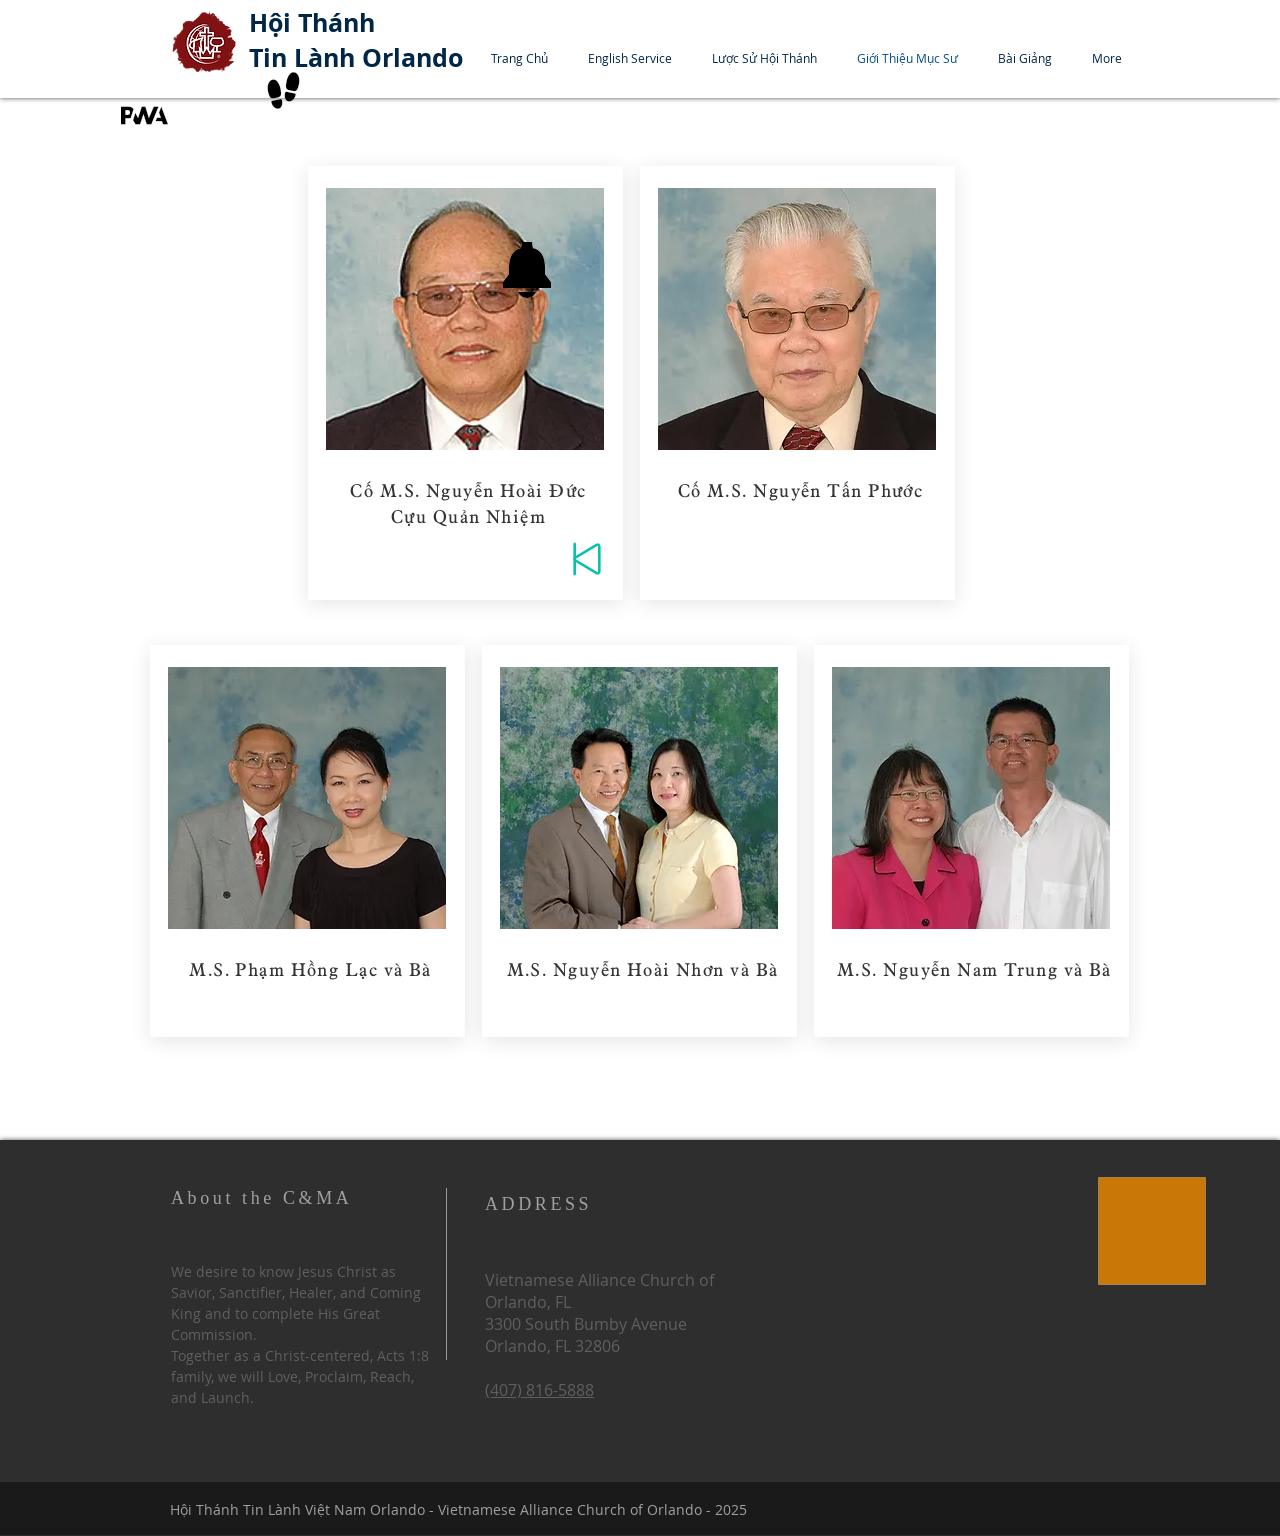 Image resolution: width=1280 pixels, height=1536 pixels. I want to click on track your steps or walking activity, so click(283, 90).